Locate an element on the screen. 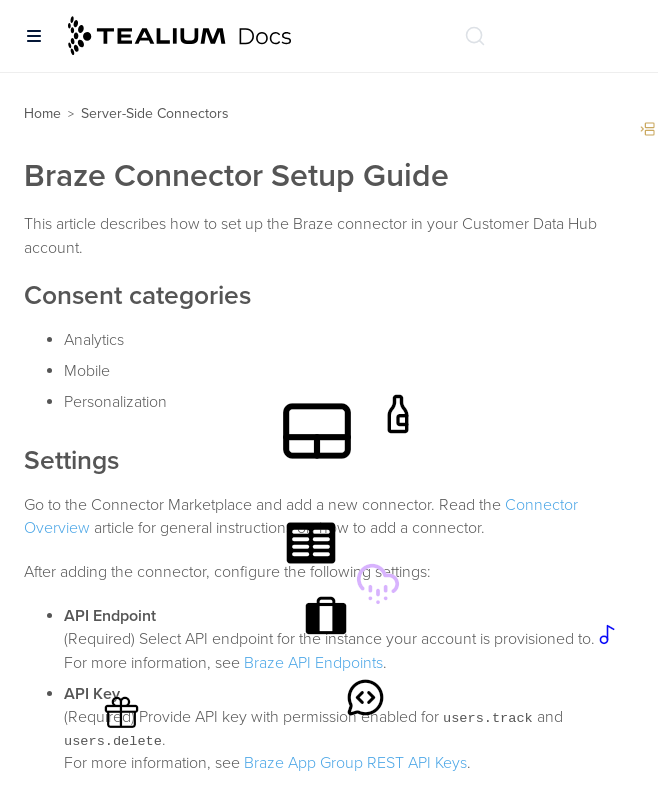 The width and height of the screenshot is (658, 792). access music library or player is located at coordinates (607, 634).